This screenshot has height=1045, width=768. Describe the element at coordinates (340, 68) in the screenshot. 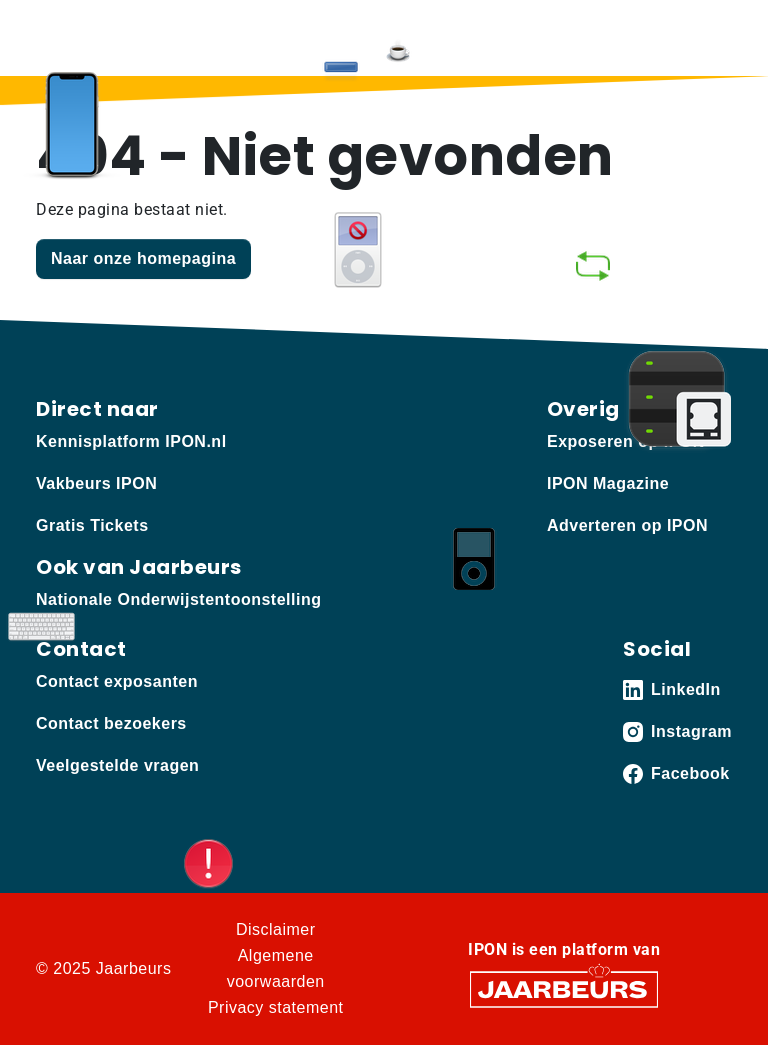

I see `remove an item from a list` at that location.